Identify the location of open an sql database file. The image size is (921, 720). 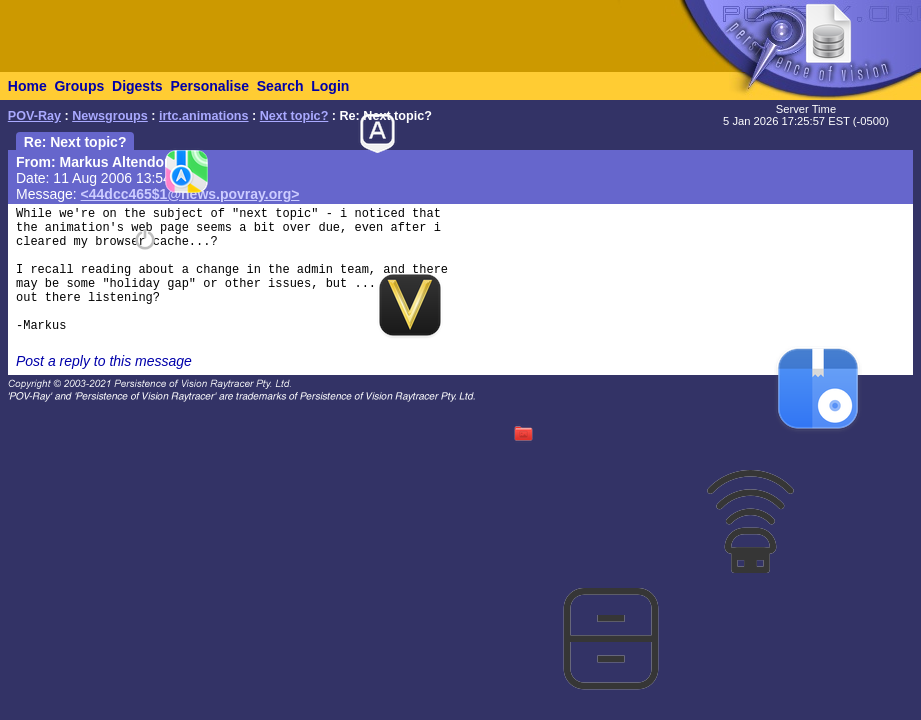
(828, 34).